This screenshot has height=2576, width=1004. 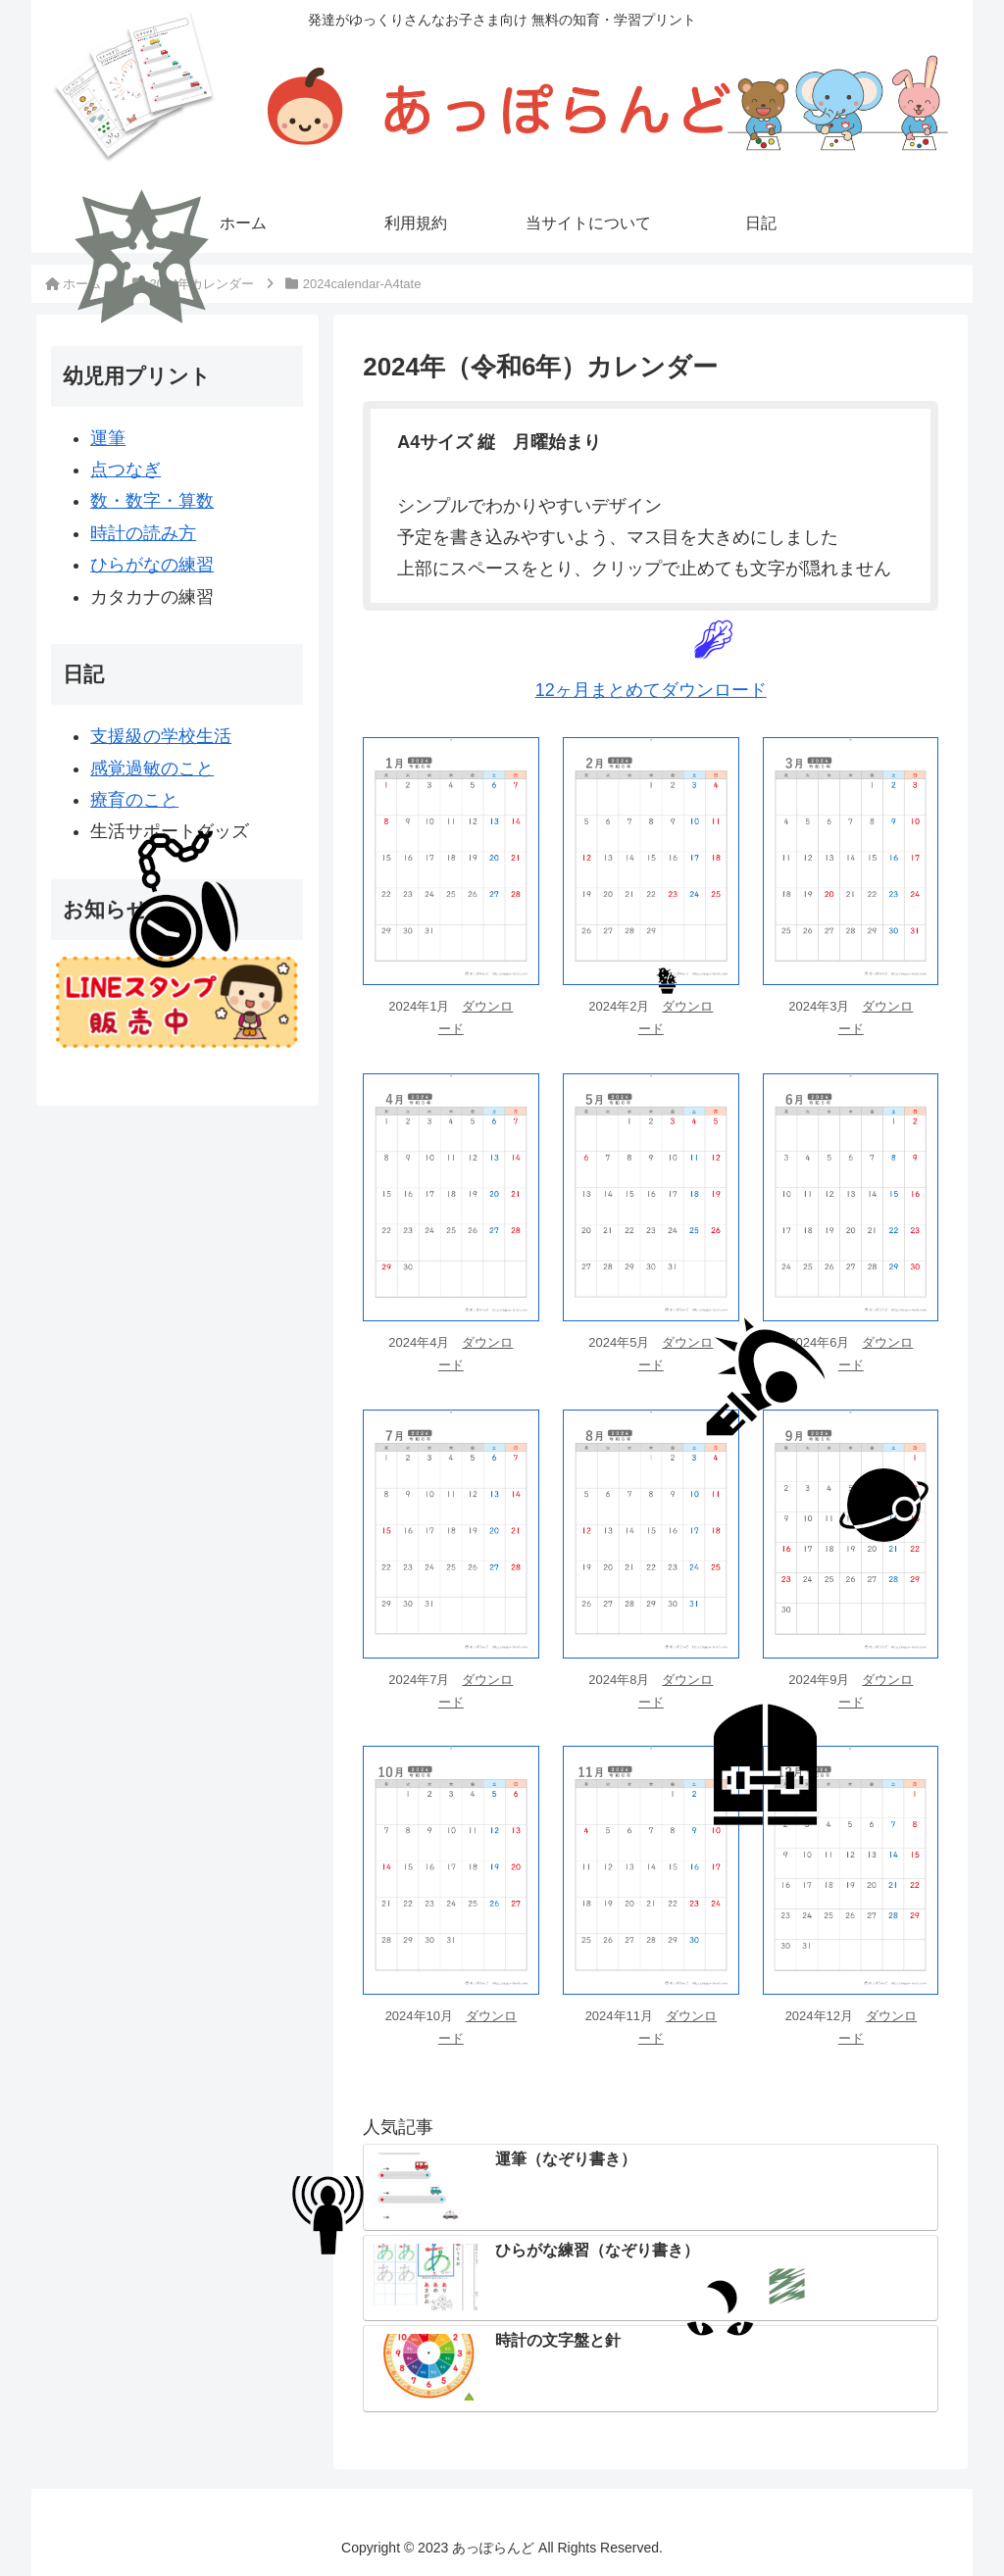 I want to click on toggle night vision mode, so click(x=720, y=2311).